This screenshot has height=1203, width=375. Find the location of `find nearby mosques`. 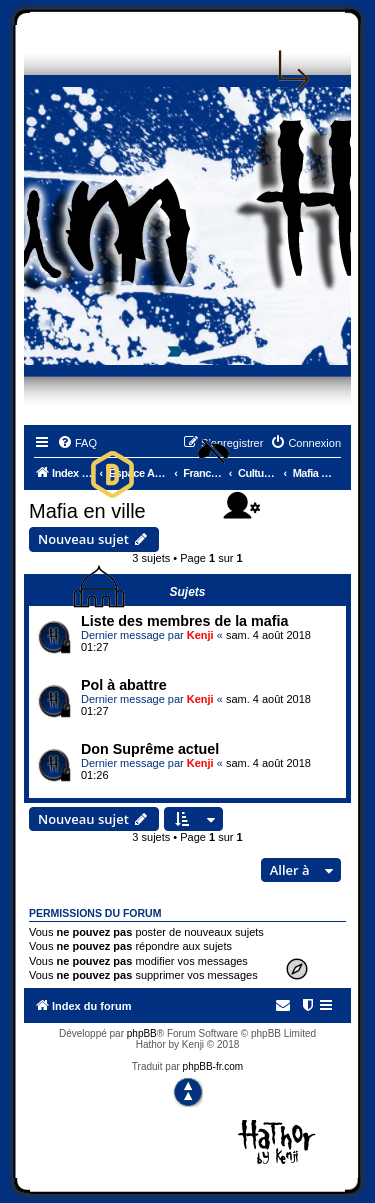

find nearby mosques is located at coordinates (99, 589).